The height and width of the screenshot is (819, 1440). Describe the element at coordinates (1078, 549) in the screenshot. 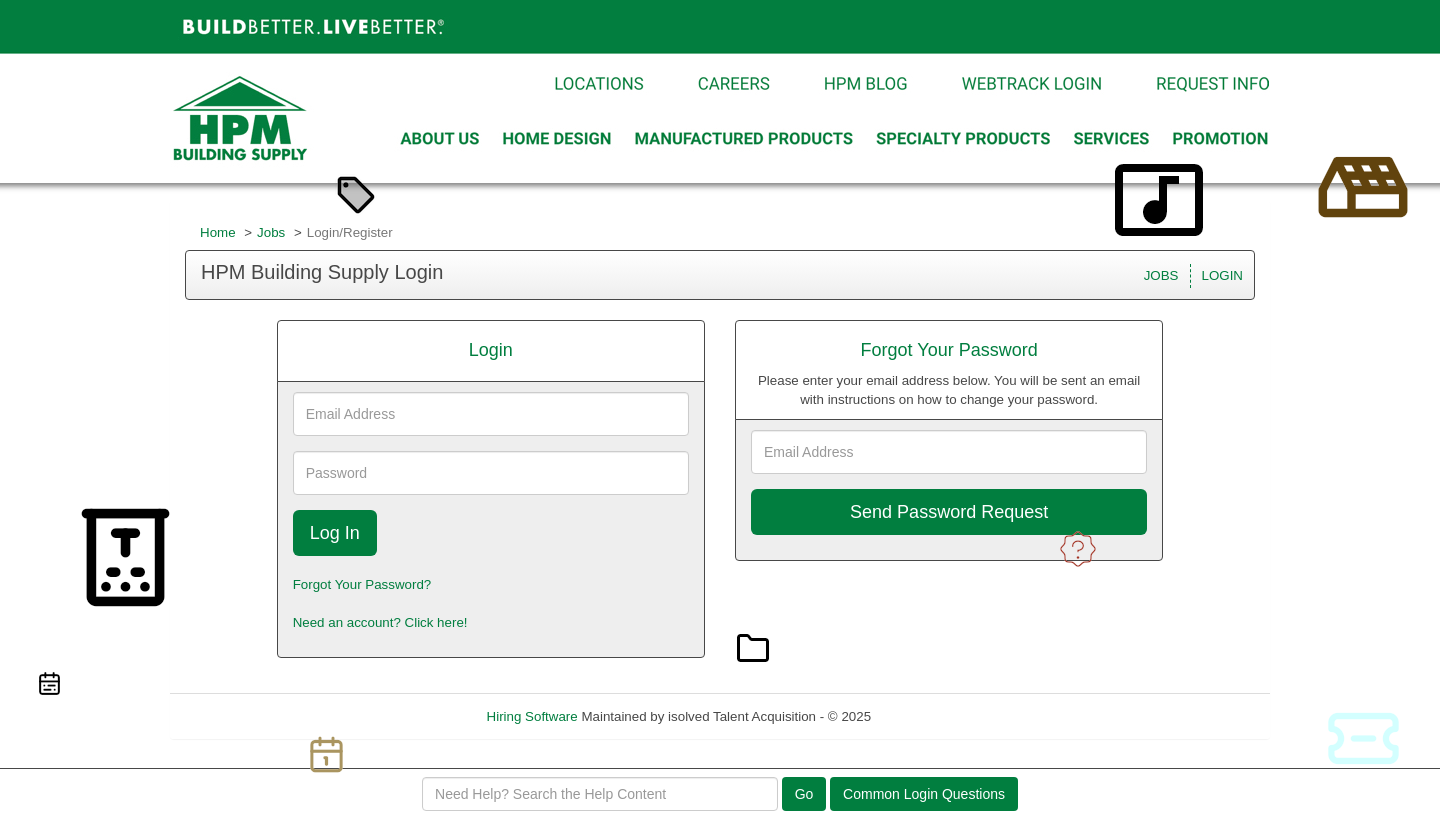

I see `access help or FAQ section` at that location.